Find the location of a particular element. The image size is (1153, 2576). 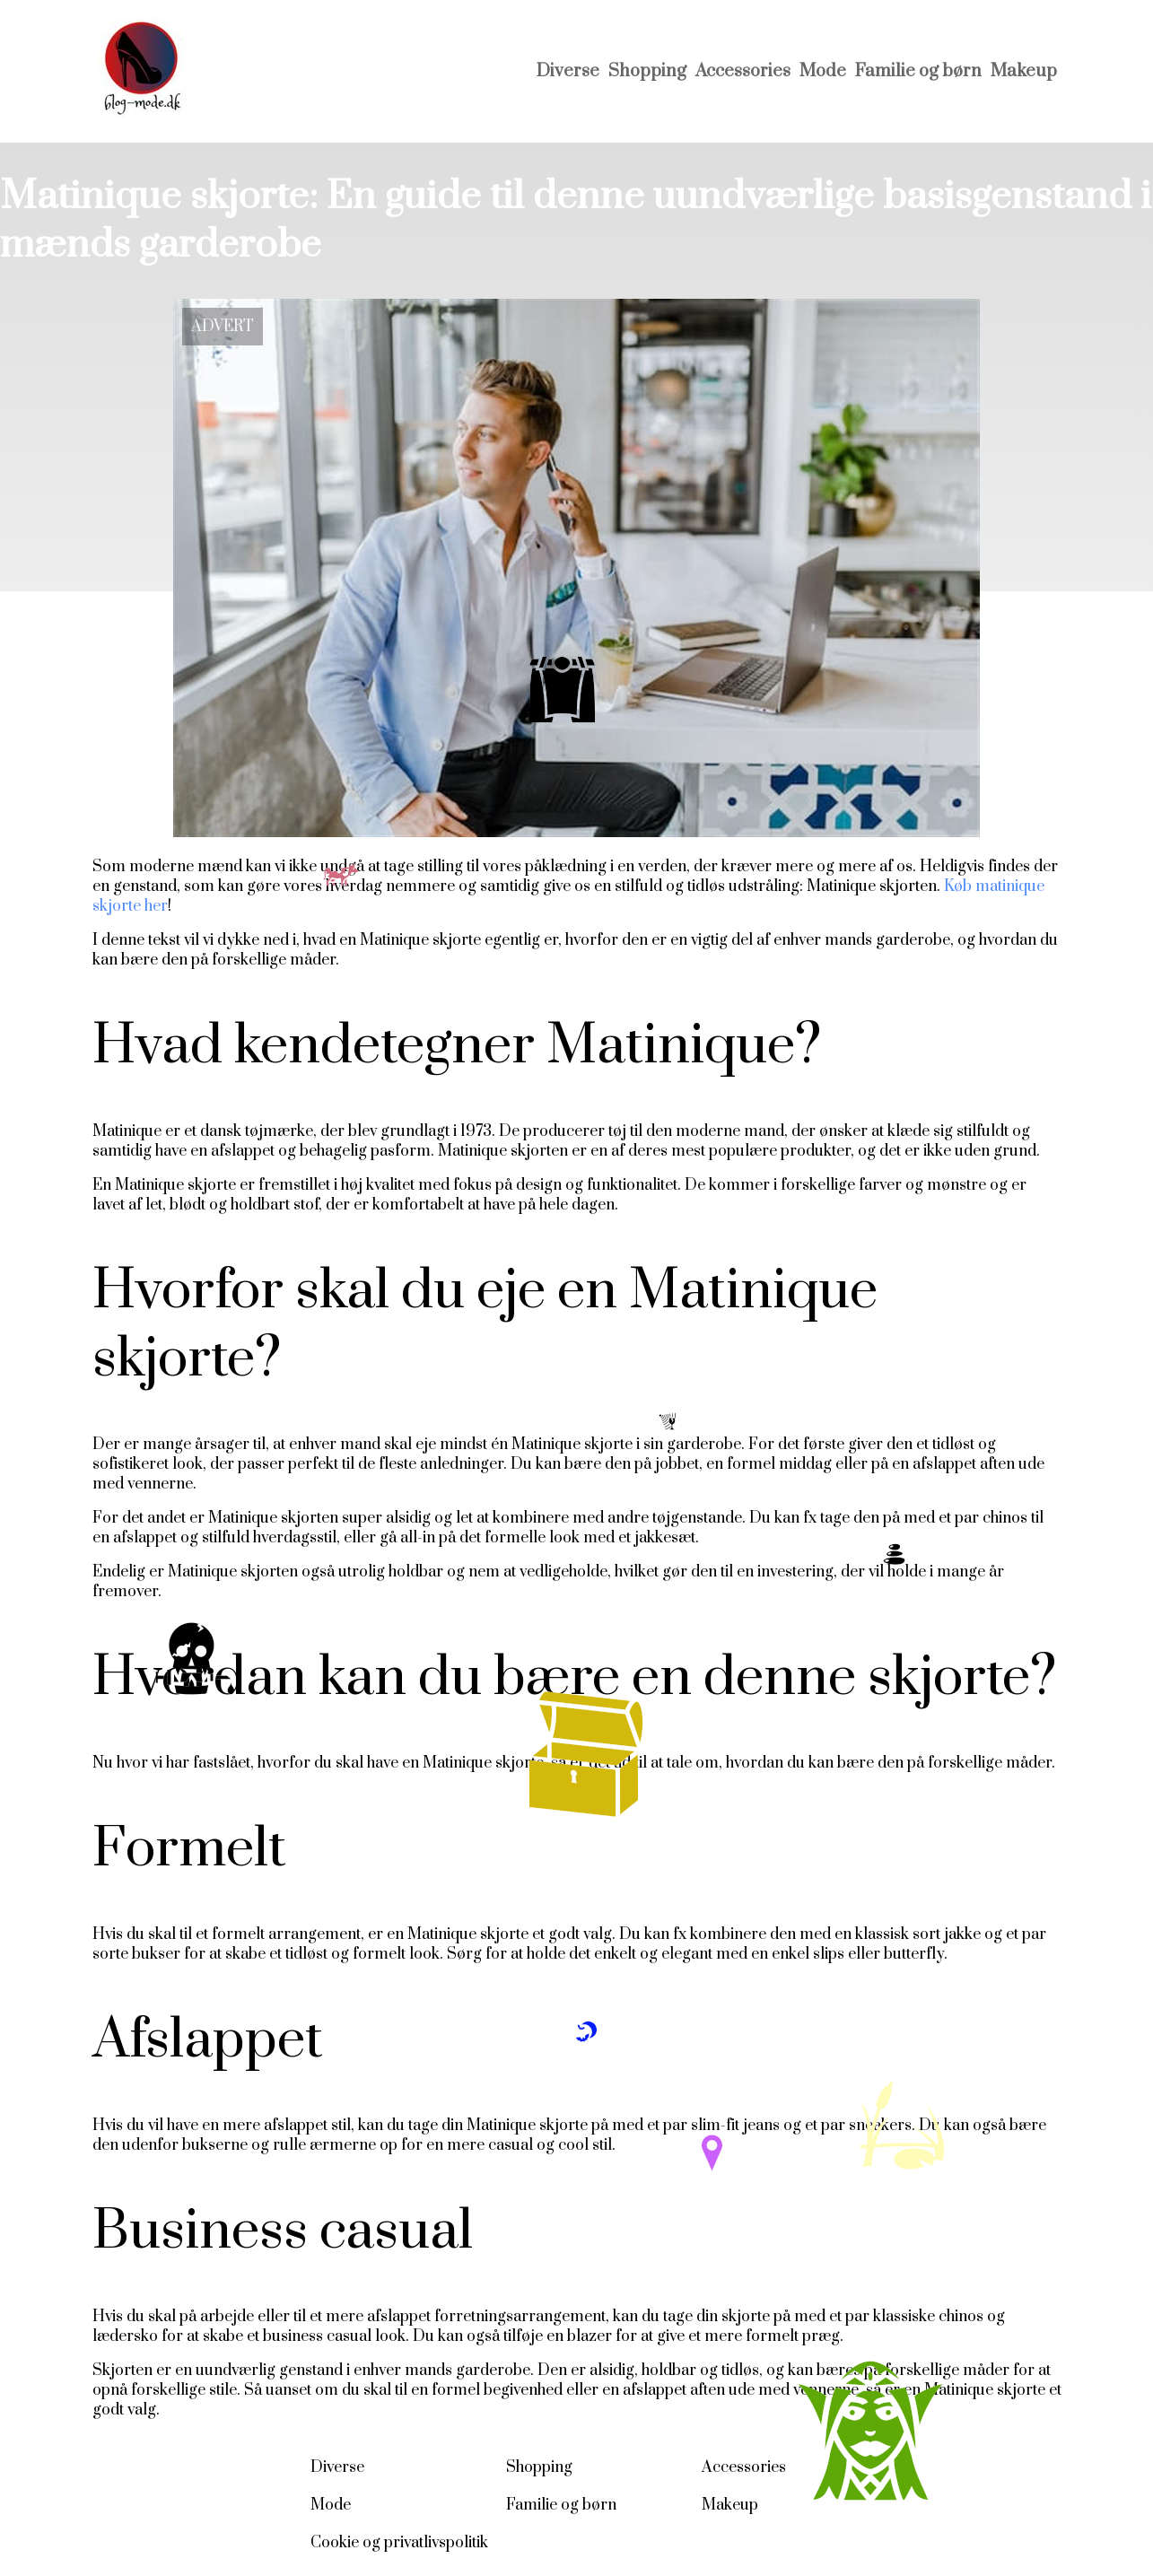

equip basic armor or clothing item is located at coordinates (562, 689).